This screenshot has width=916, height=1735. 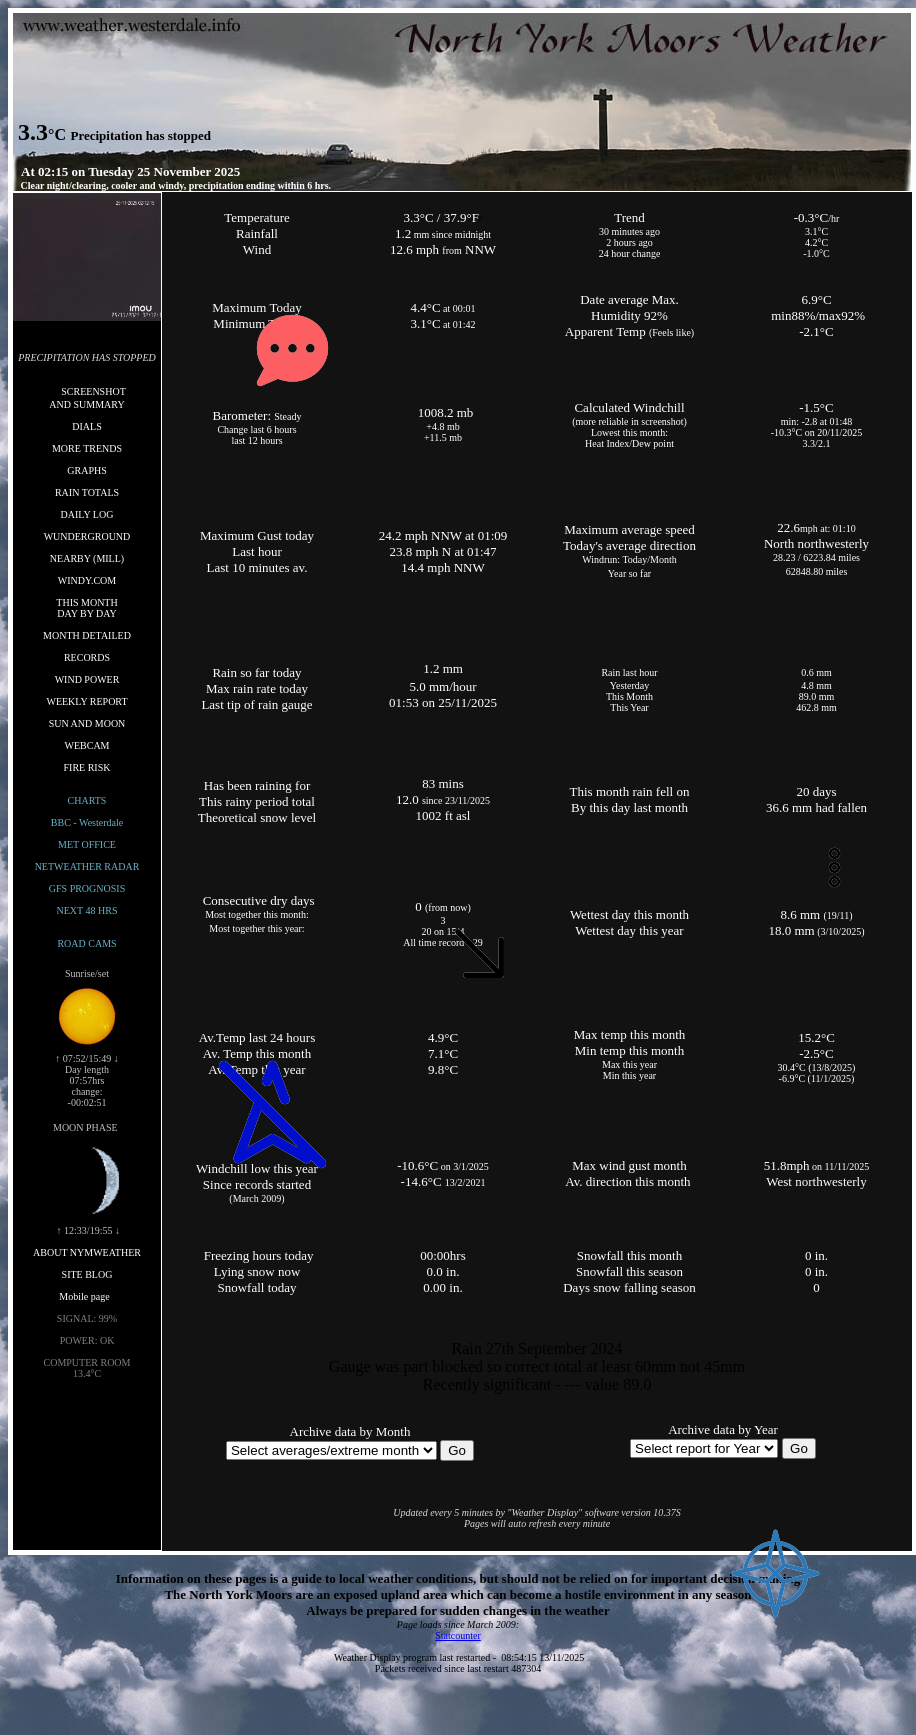 I want to click on open chat or messaging, so click(x=292, y=350).